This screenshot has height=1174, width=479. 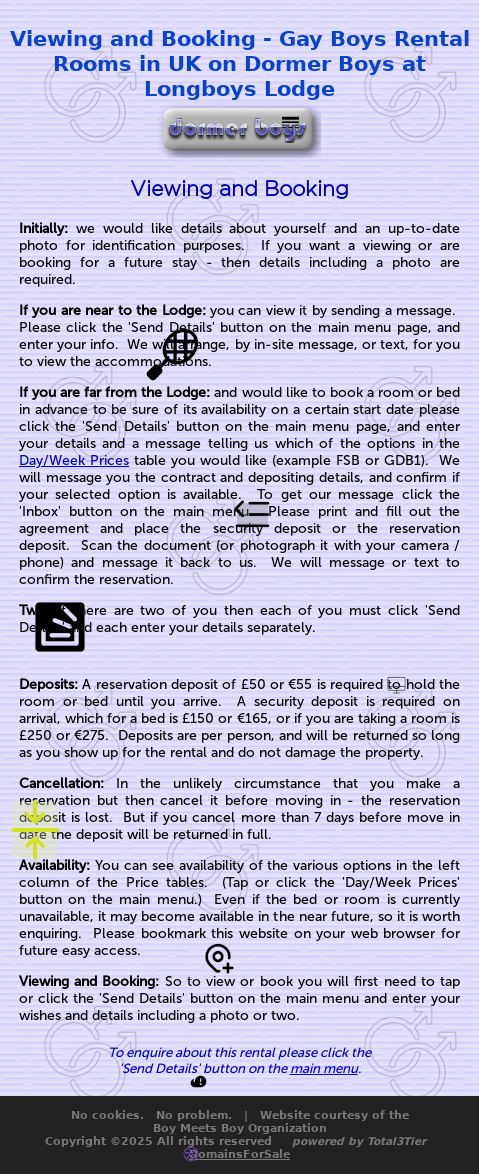 I want to click on cloud storage warning or issue detected, so click(x=198, y=1081).